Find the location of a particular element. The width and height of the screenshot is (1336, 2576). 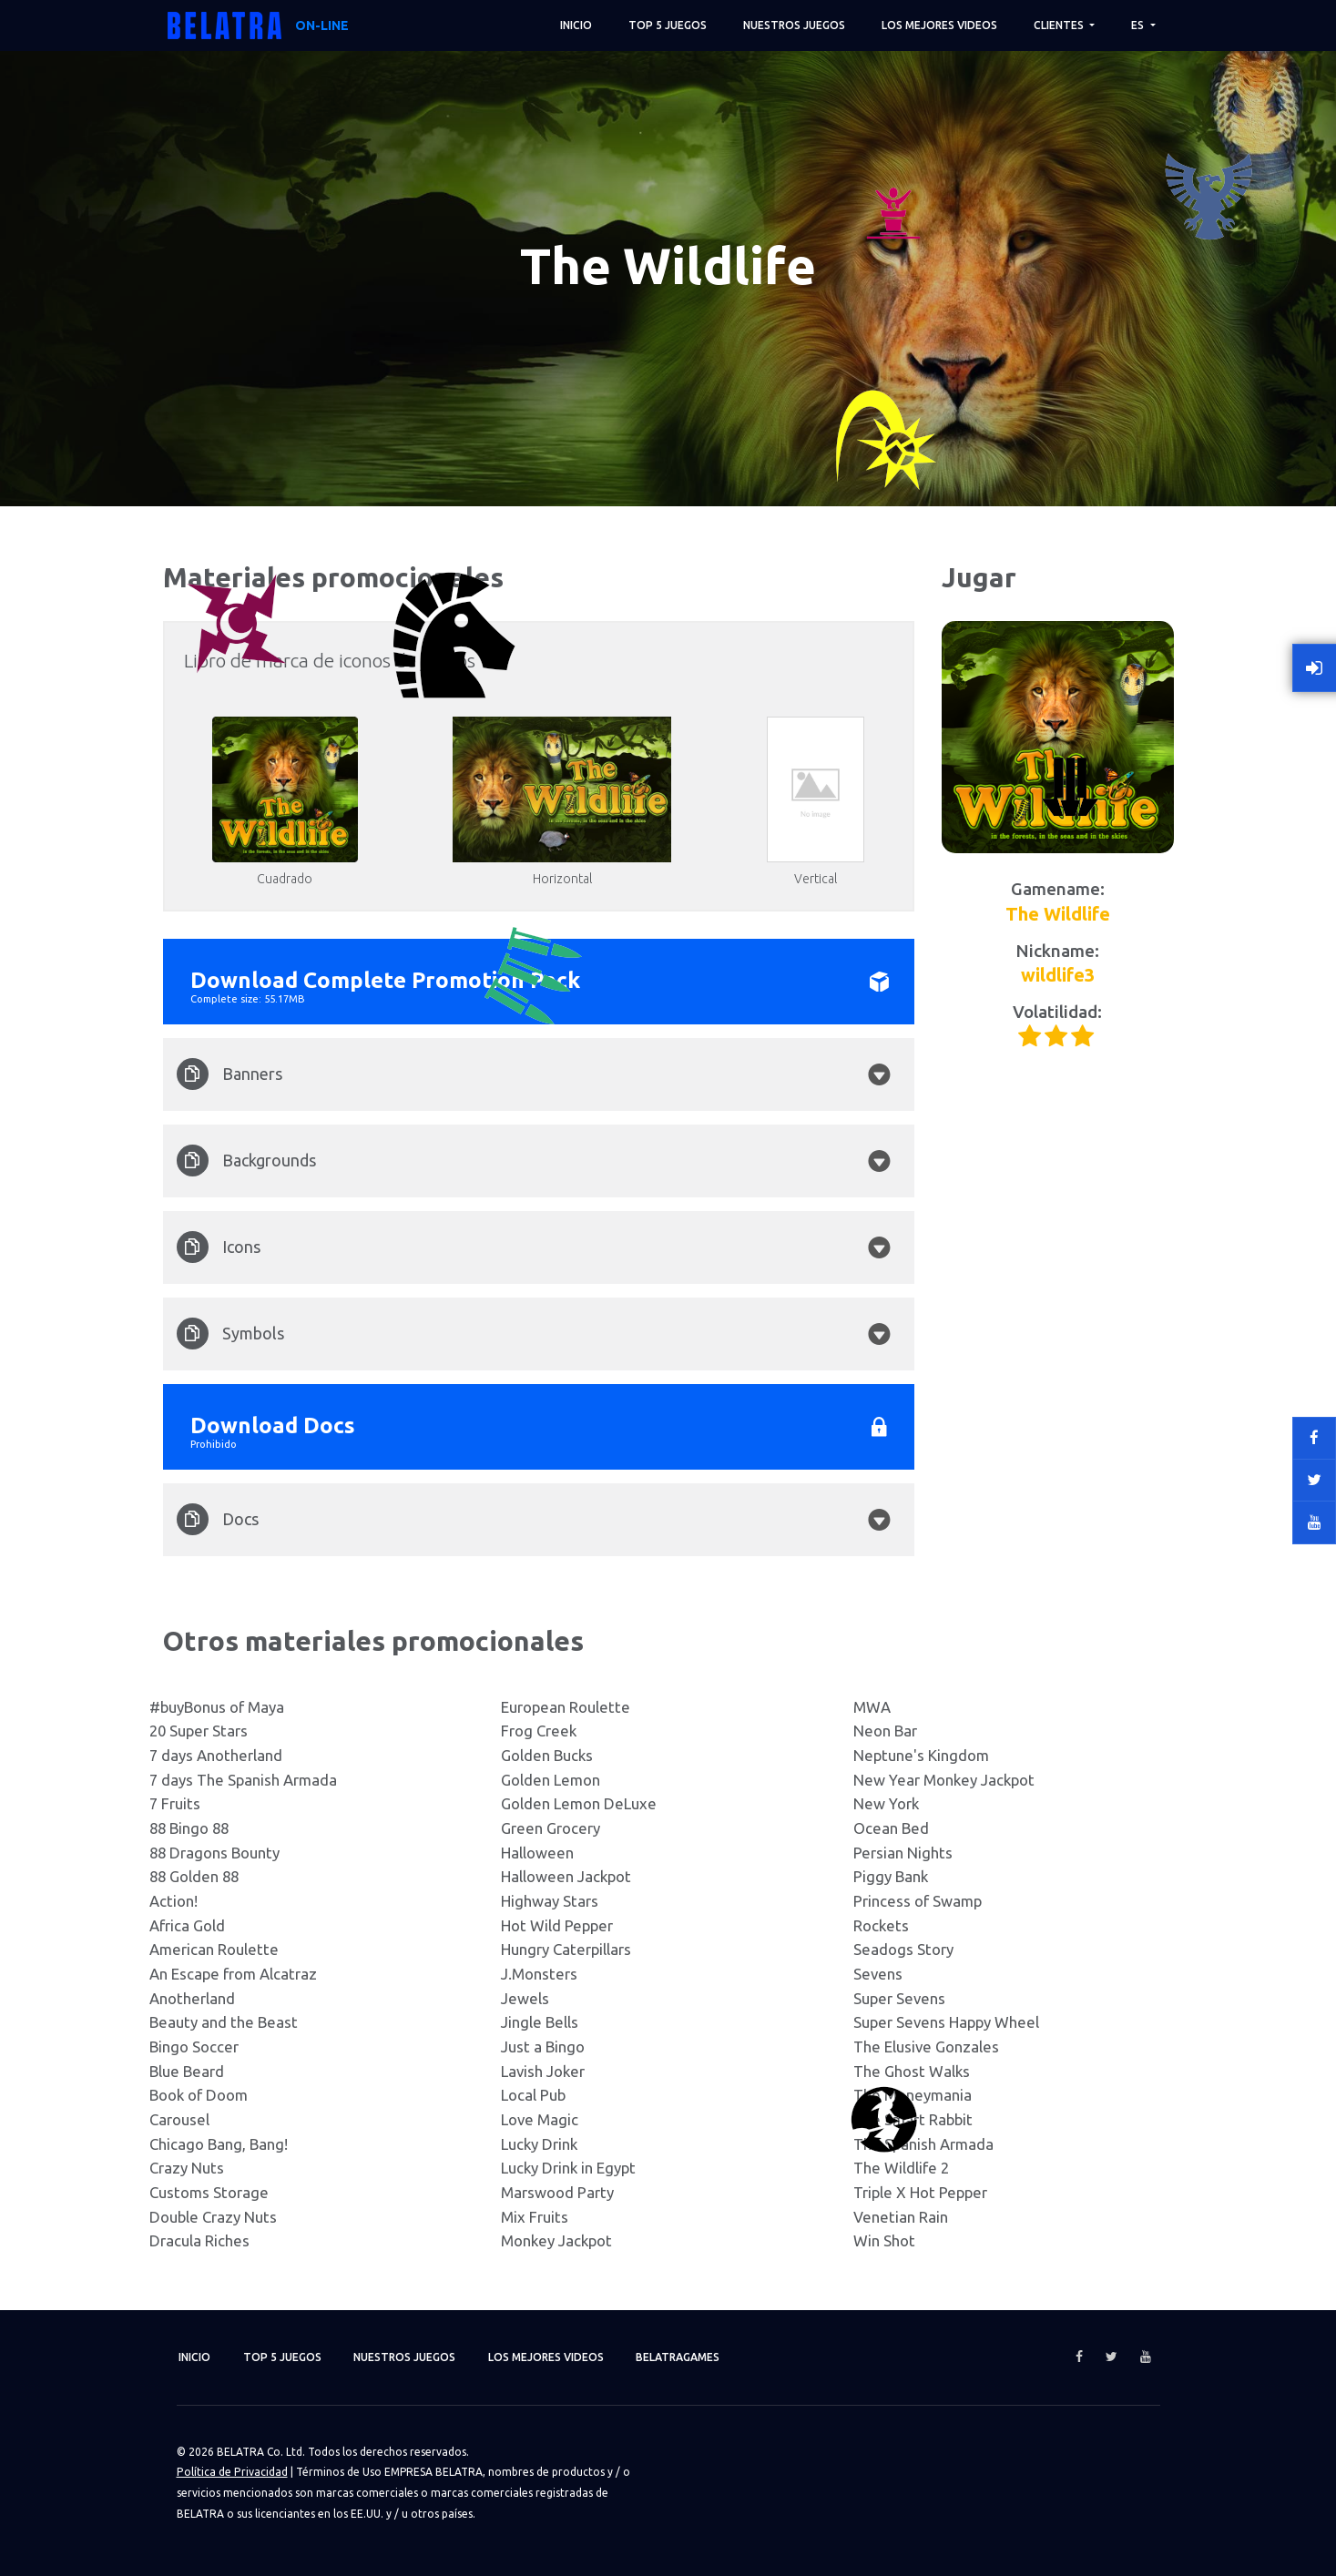

ammunition or bullet inventory indicator is located at coordinates (532, 975).